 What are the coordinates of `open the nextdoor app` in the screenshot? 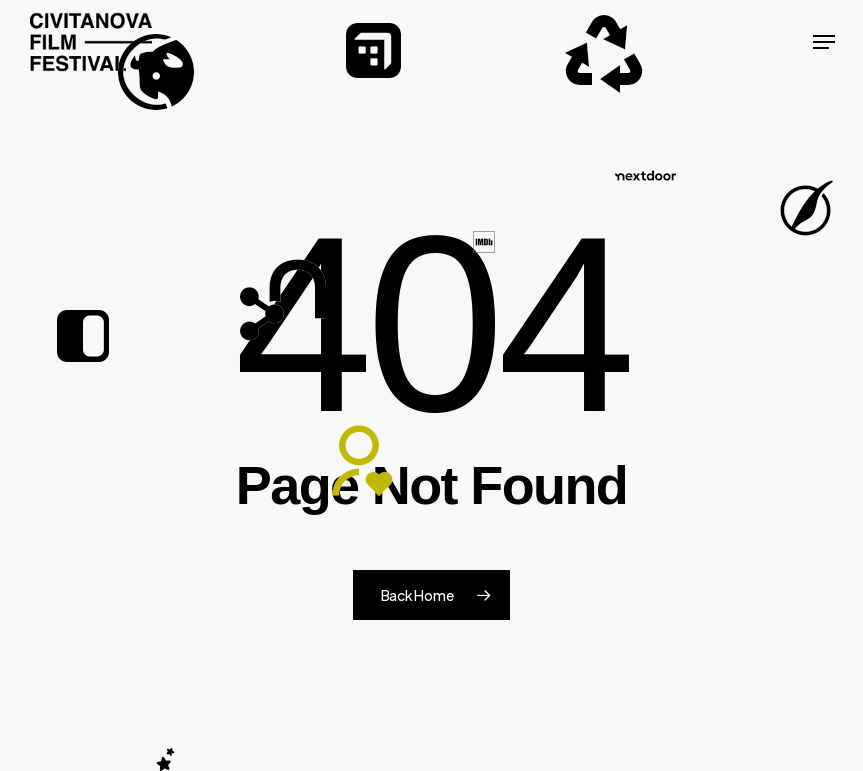 It's located at (645, 175).